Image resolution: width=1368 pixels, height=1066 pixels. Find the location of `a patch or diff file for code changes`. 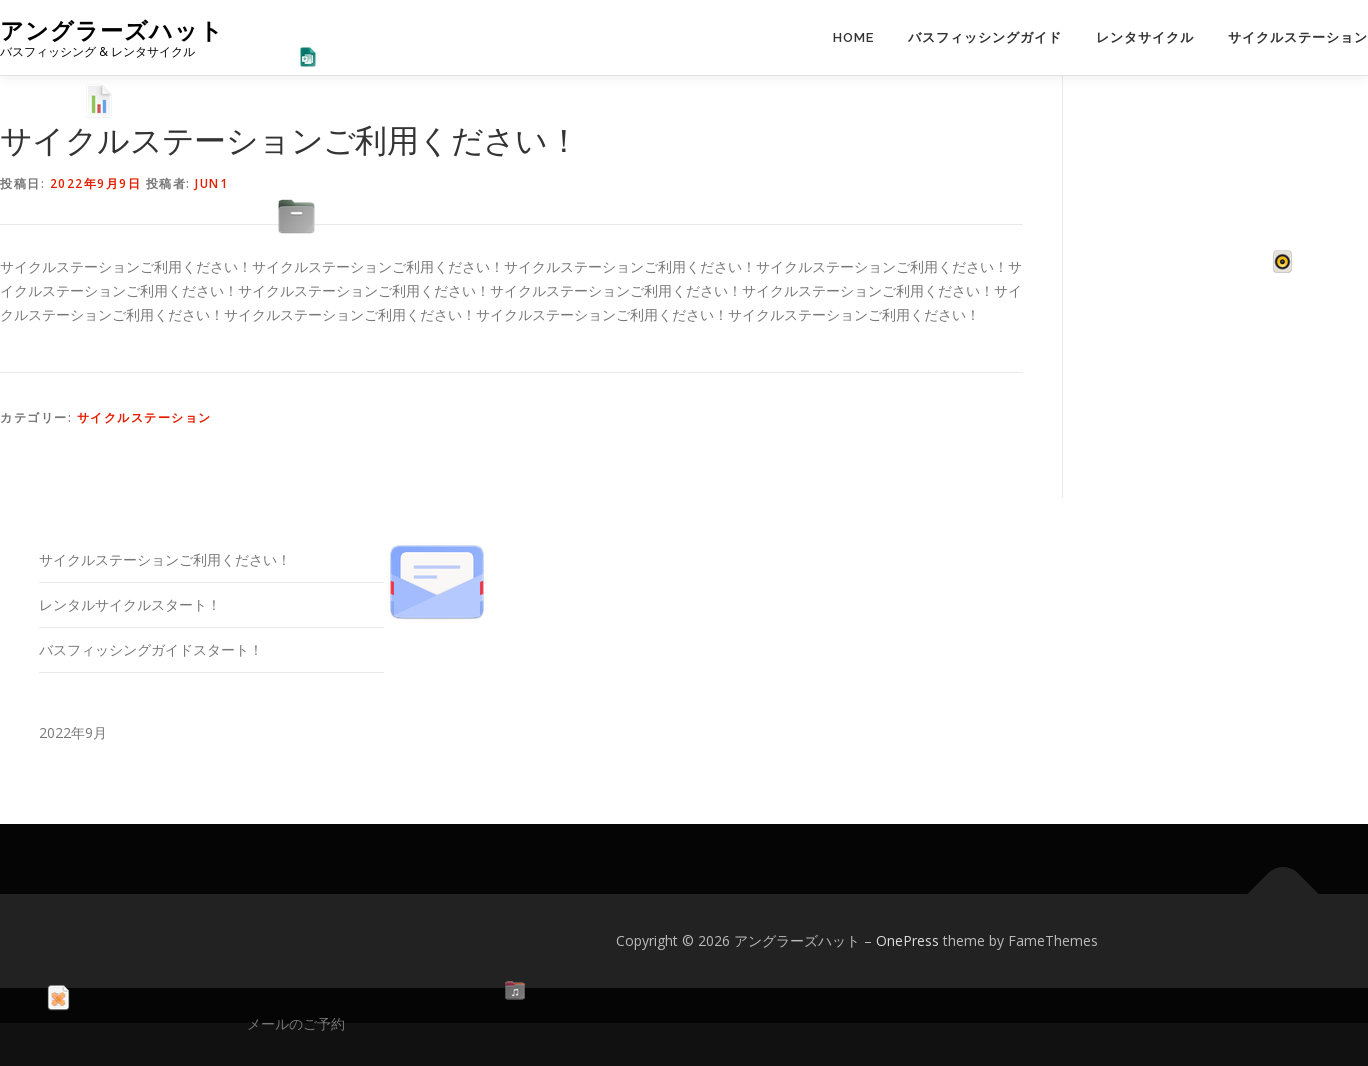

a patch or diff file for code changes is located at coordinates (58, 997).